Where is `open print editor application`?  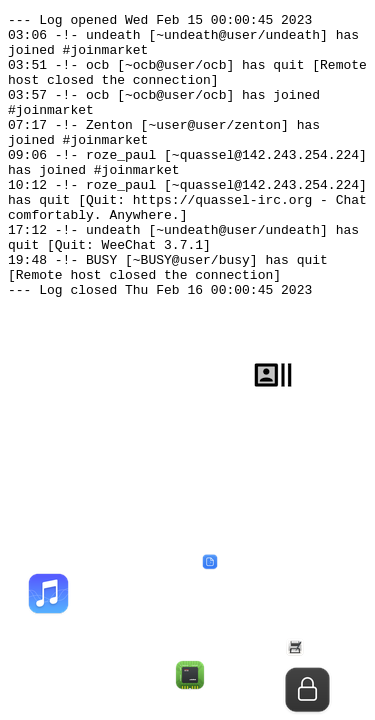 open print editor application is located at coordinates (295, 647).